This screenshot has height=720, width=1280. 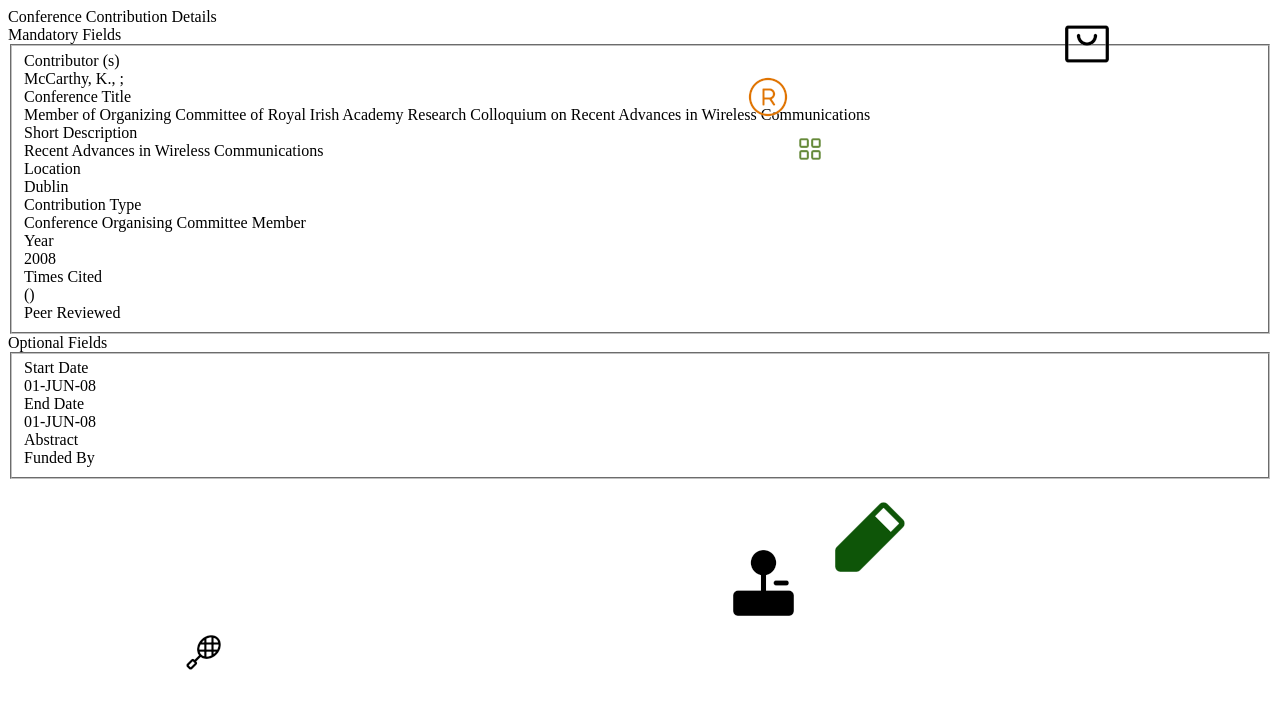 I want to click on view your shopping cart, so click(x=1087, y=44).